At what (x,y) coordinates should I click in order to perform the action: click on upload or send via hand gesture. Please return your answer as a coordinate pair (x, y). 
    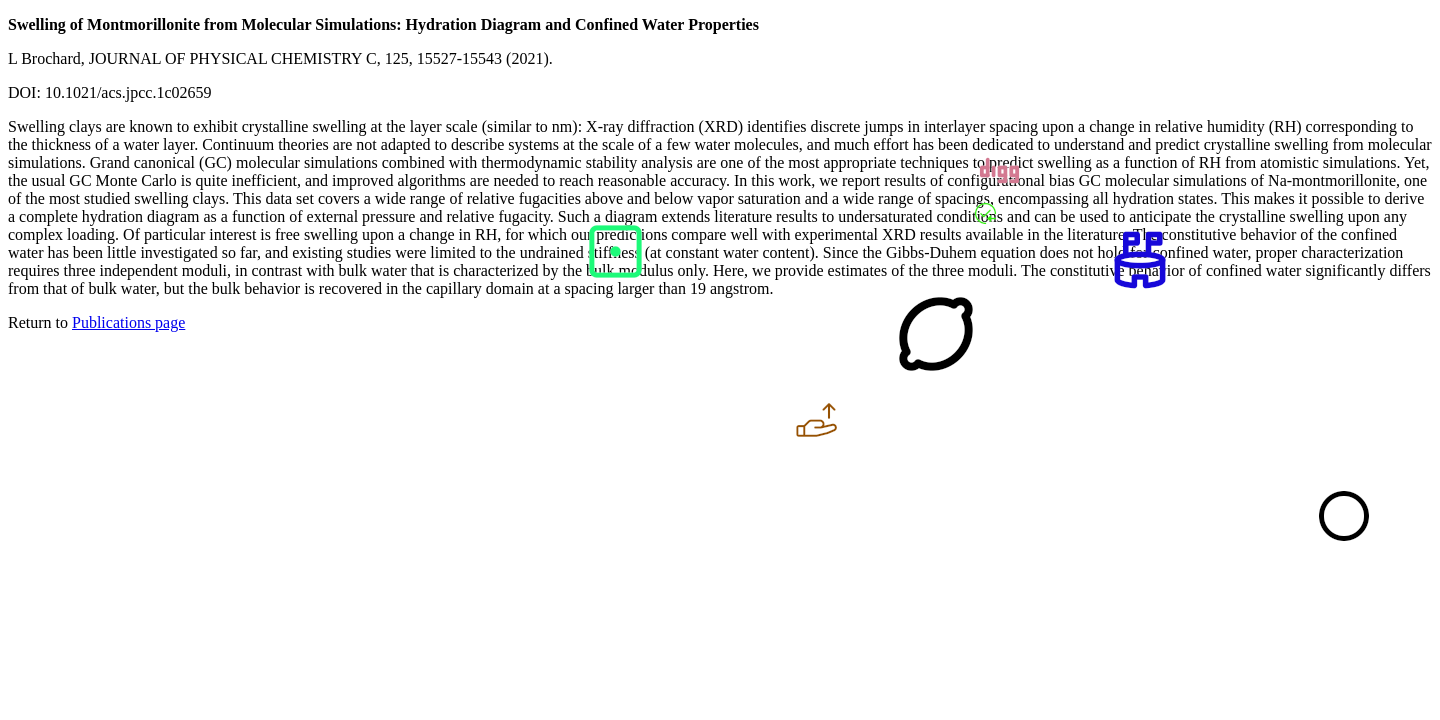
    Looking at the image, I should click on (818, 422).